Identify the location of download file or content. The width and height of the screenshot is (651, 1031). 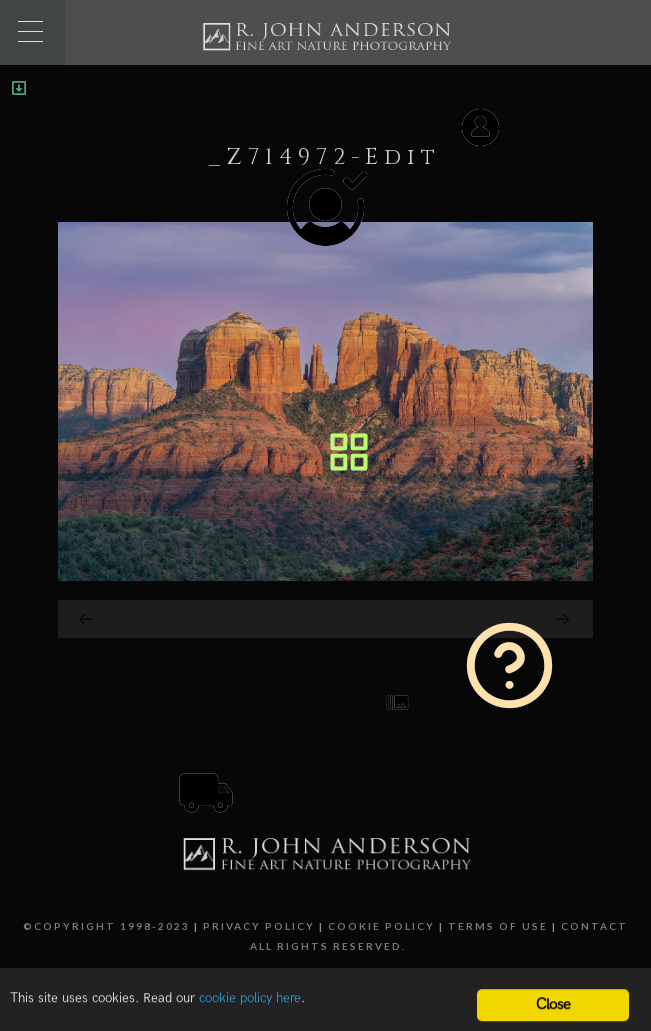
(19, 88).